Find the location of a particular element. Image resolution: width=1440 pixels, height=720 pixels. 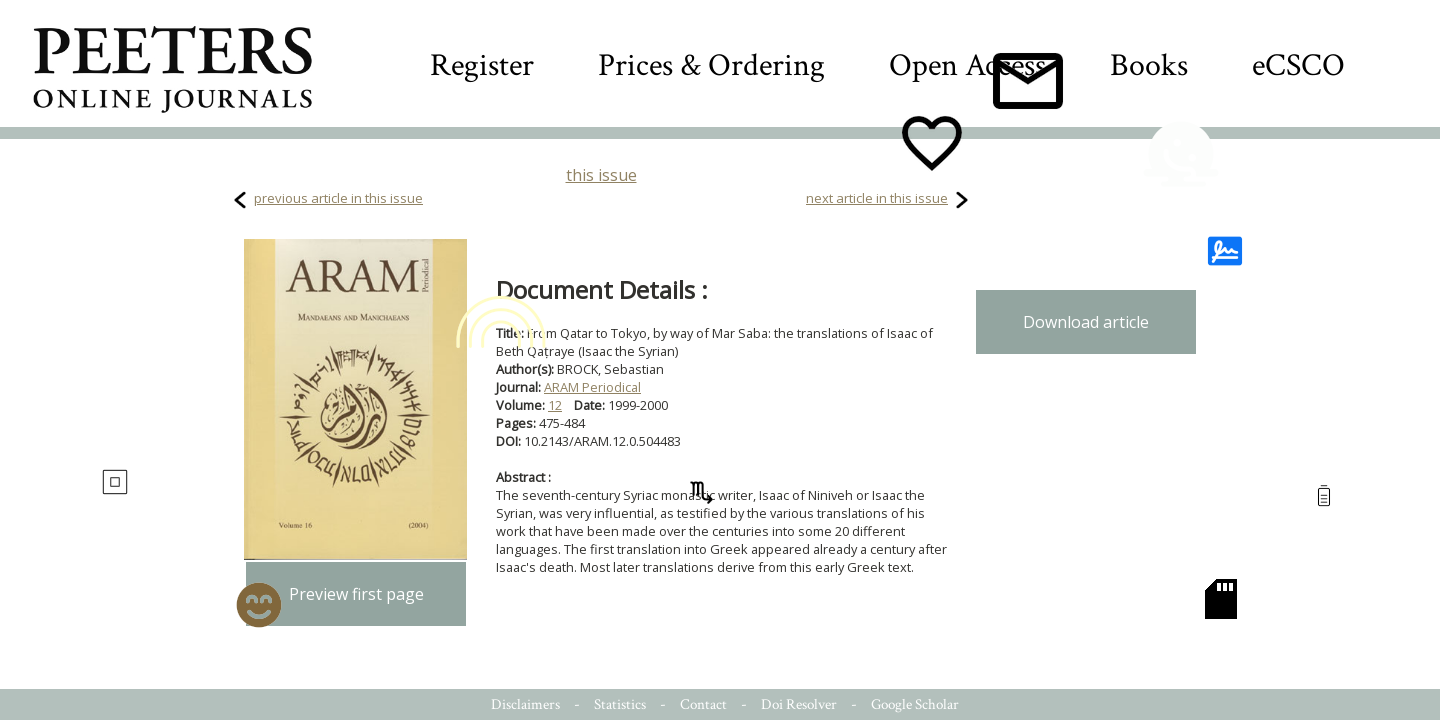

view unread emails or messages is located at coordinates (1028, 81).